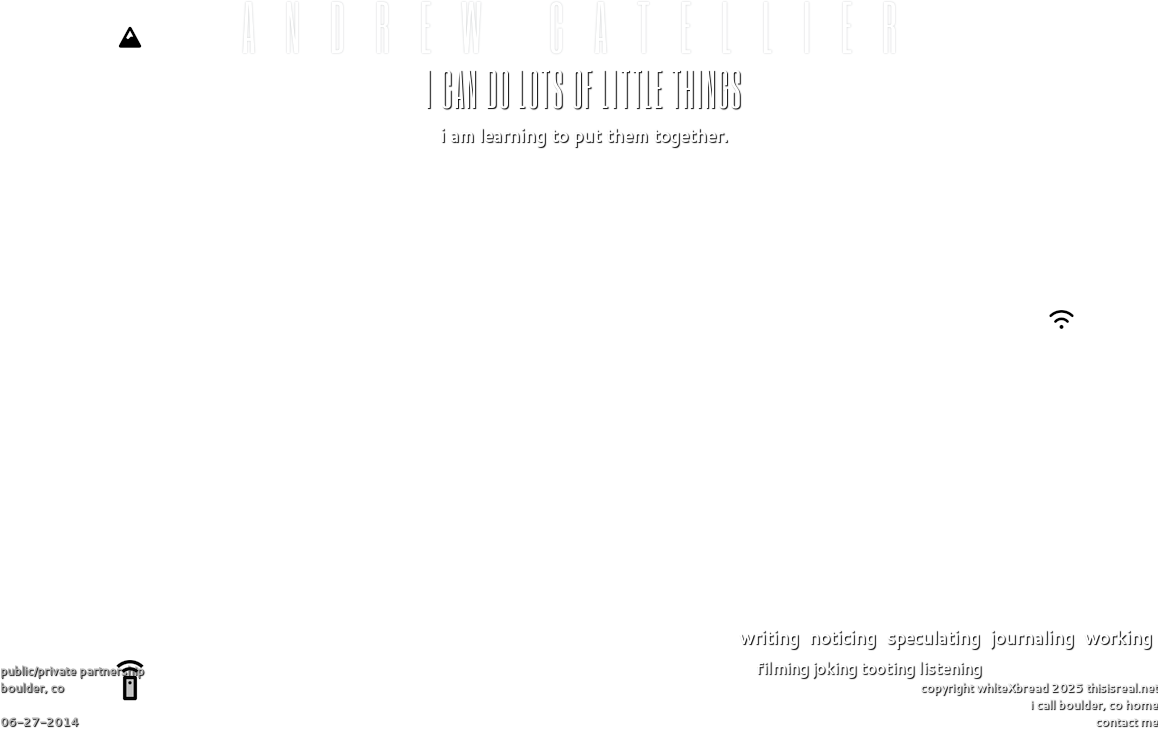 This screenshot has width=1158, height=730. I want to click on view outdoor or nature-related content, so click(130, 38).